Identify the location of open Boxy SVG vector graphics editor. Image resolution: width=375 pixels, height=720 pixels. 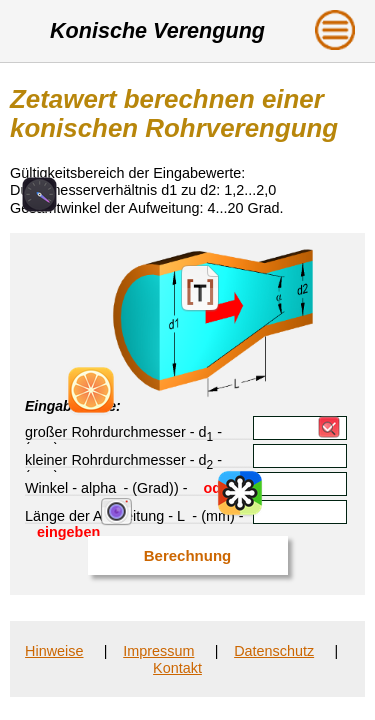
(240, 493).